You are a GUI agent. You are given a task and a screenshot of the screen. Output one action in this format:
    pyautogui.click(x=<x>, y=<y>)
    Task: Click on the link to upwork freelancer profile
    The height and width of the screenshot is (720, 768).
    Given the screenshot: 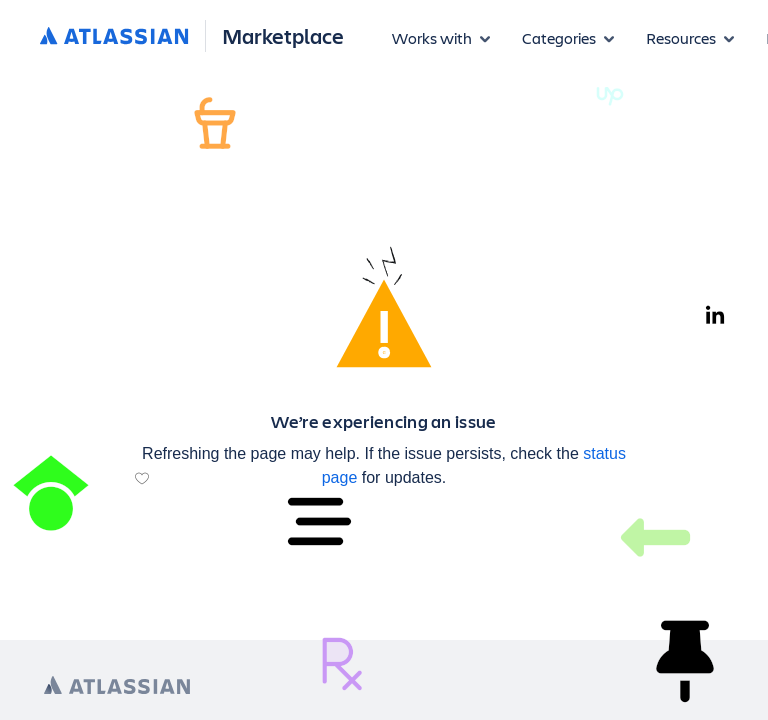 What is the action you would take?
    pyautogui.click(x=610, y=95)
    